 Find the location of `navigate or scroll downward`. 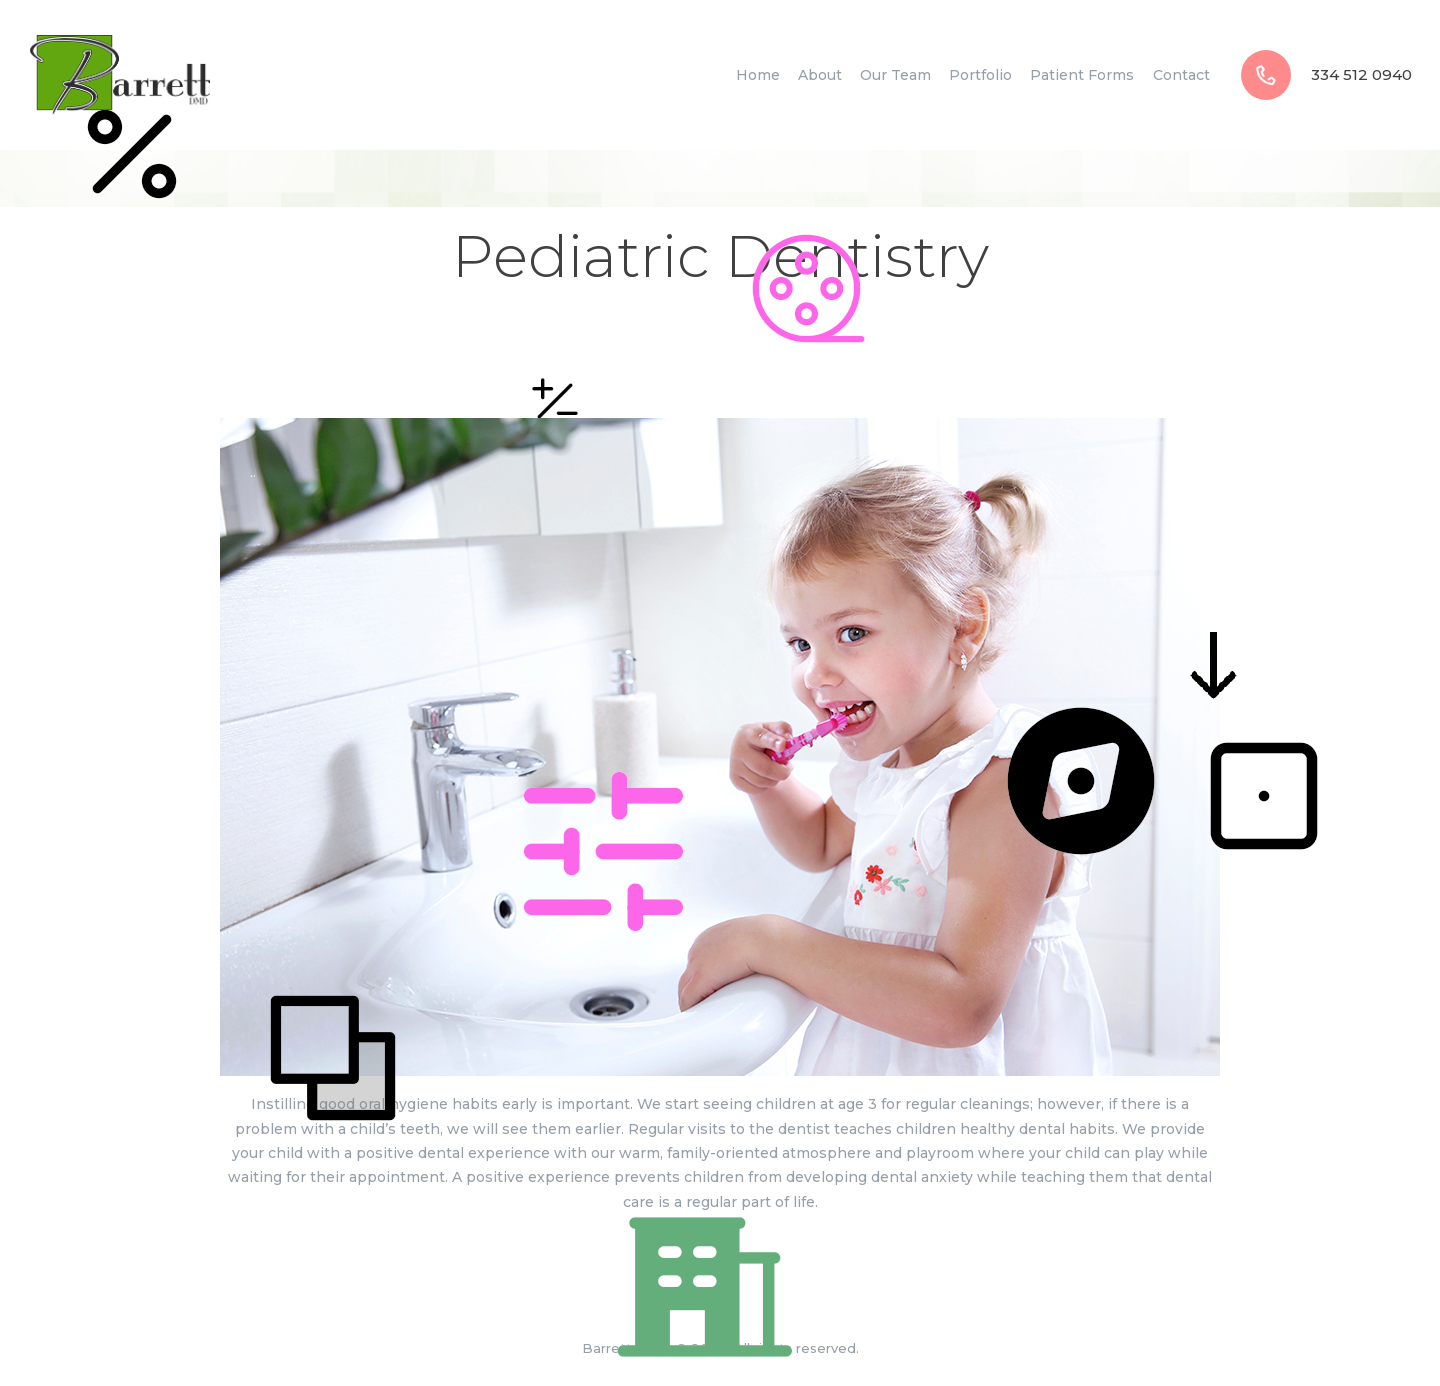

navigate or scroll downward is located at coordinates (1213, 665).